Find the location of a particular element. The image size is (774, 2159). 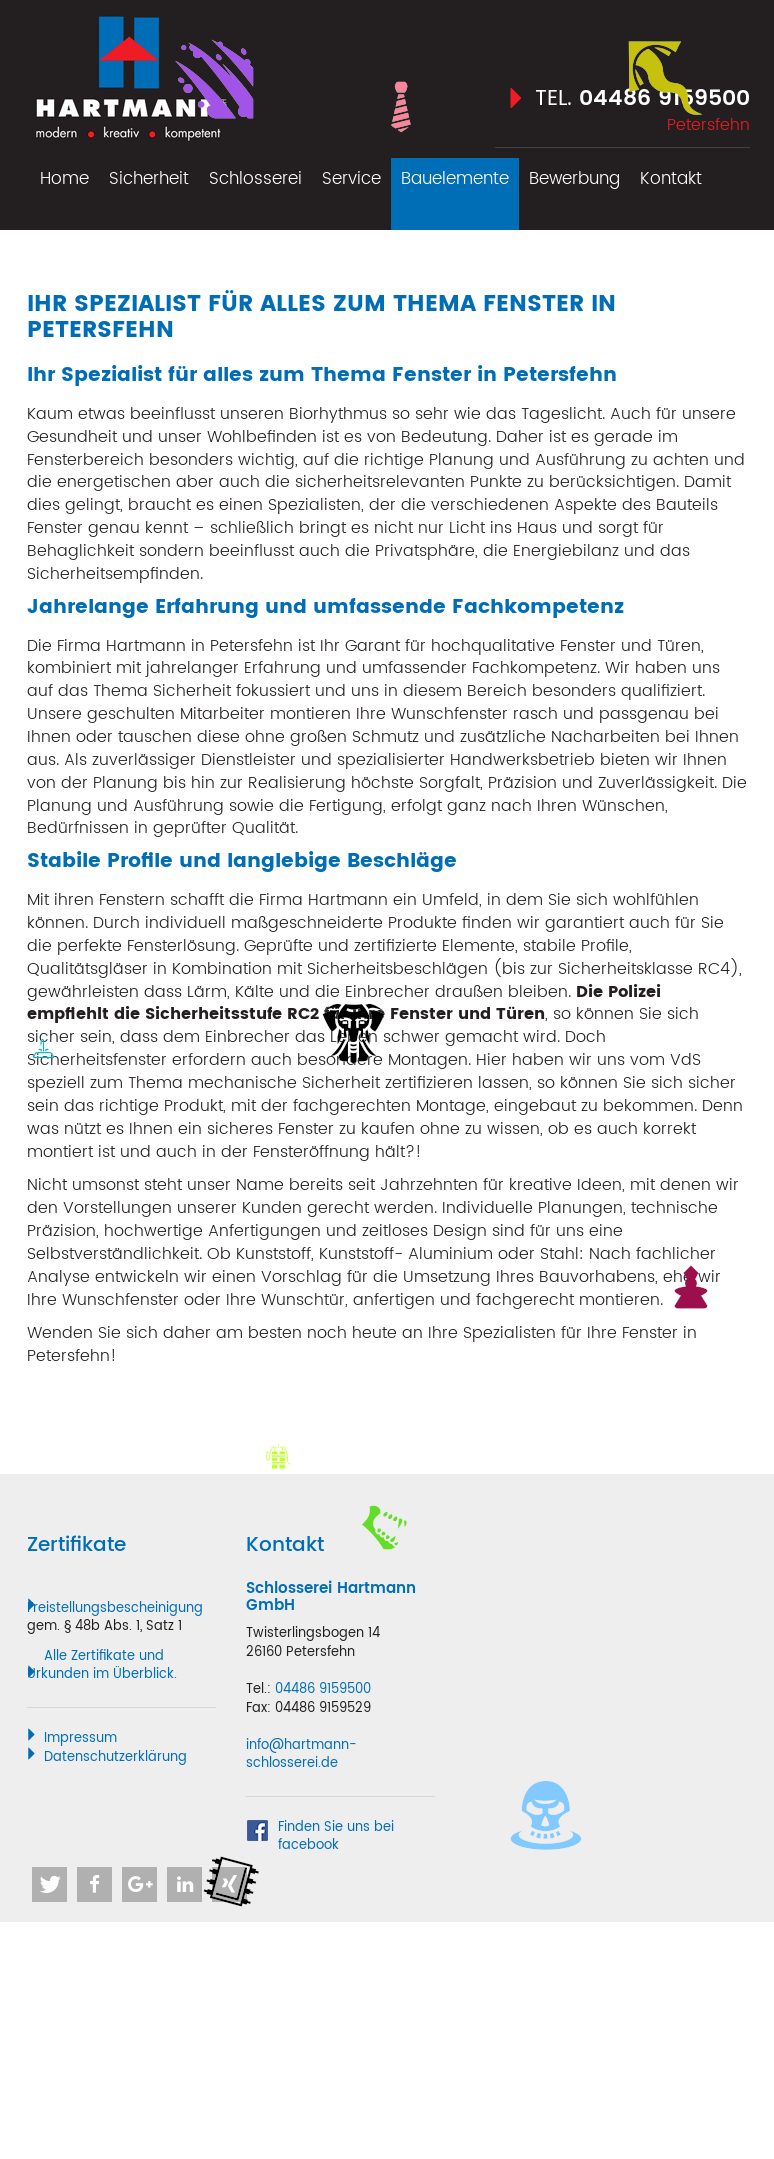

kitchen or bathroom fixtures category is located at coordinates (43, 1048).